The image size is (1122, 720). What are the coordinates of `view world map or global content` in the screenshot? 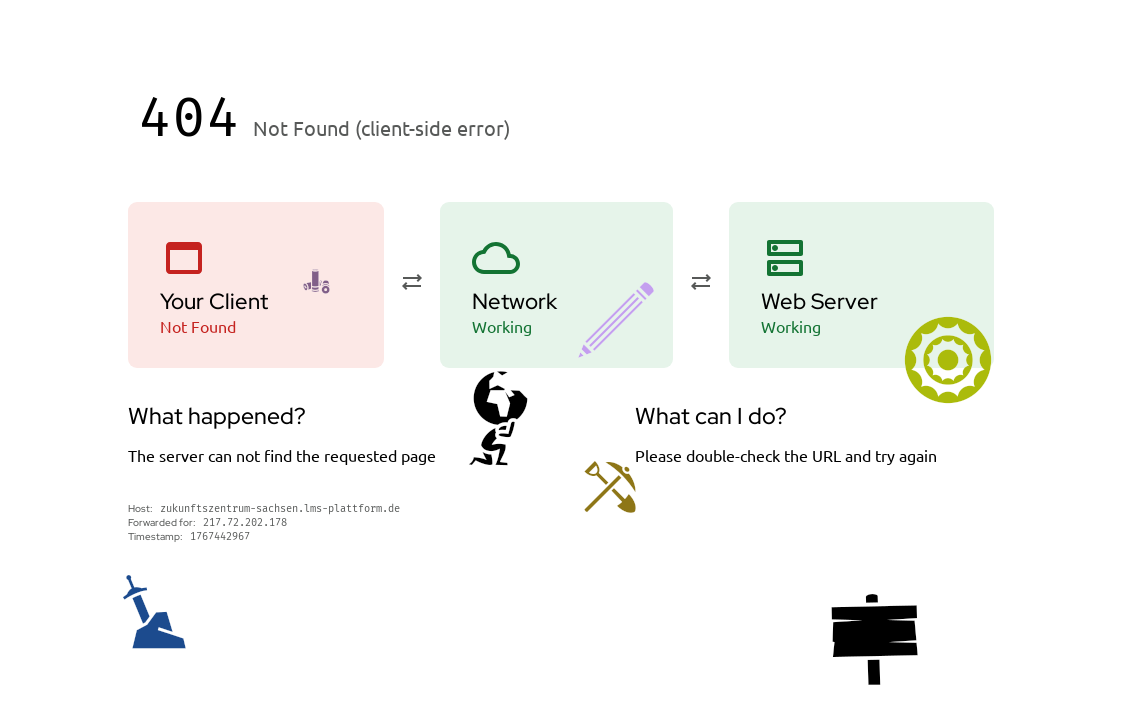 It's located at (500, 417).